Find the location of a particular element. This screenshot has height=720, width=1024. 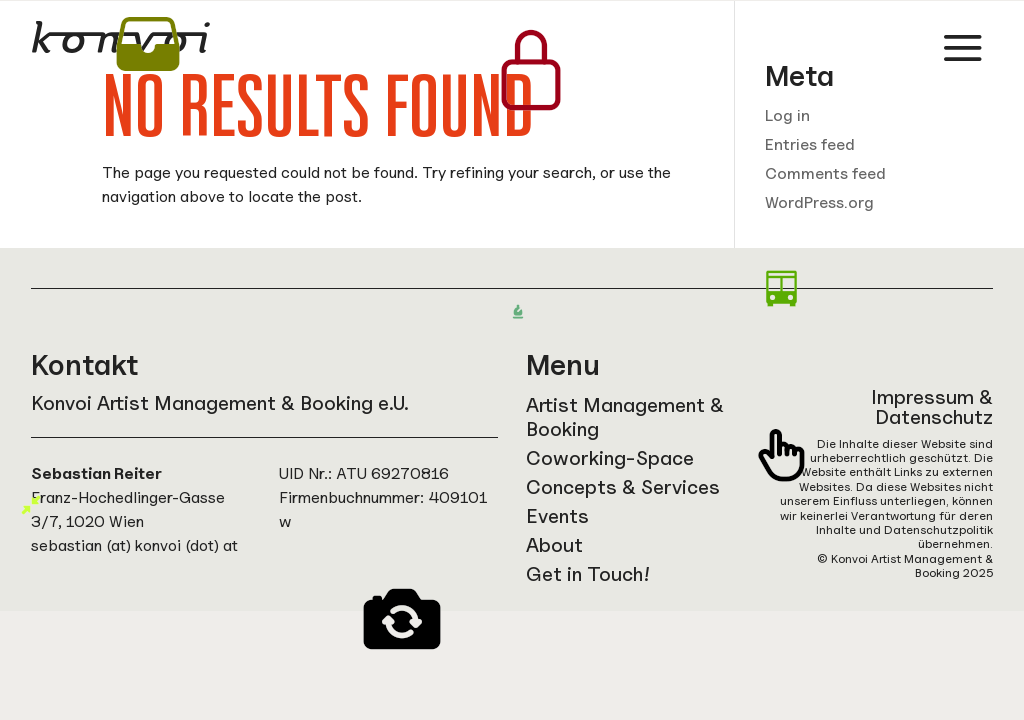

switch between front and rear camera is located at coordinates (402, 619).